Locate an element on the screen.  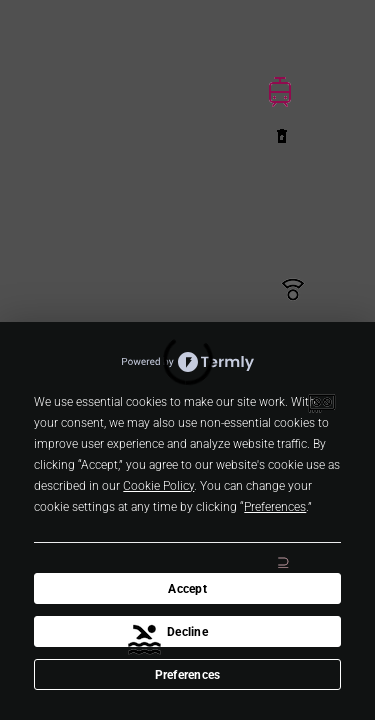
view graphics card or GPU information is located at coordinates (322, 403).